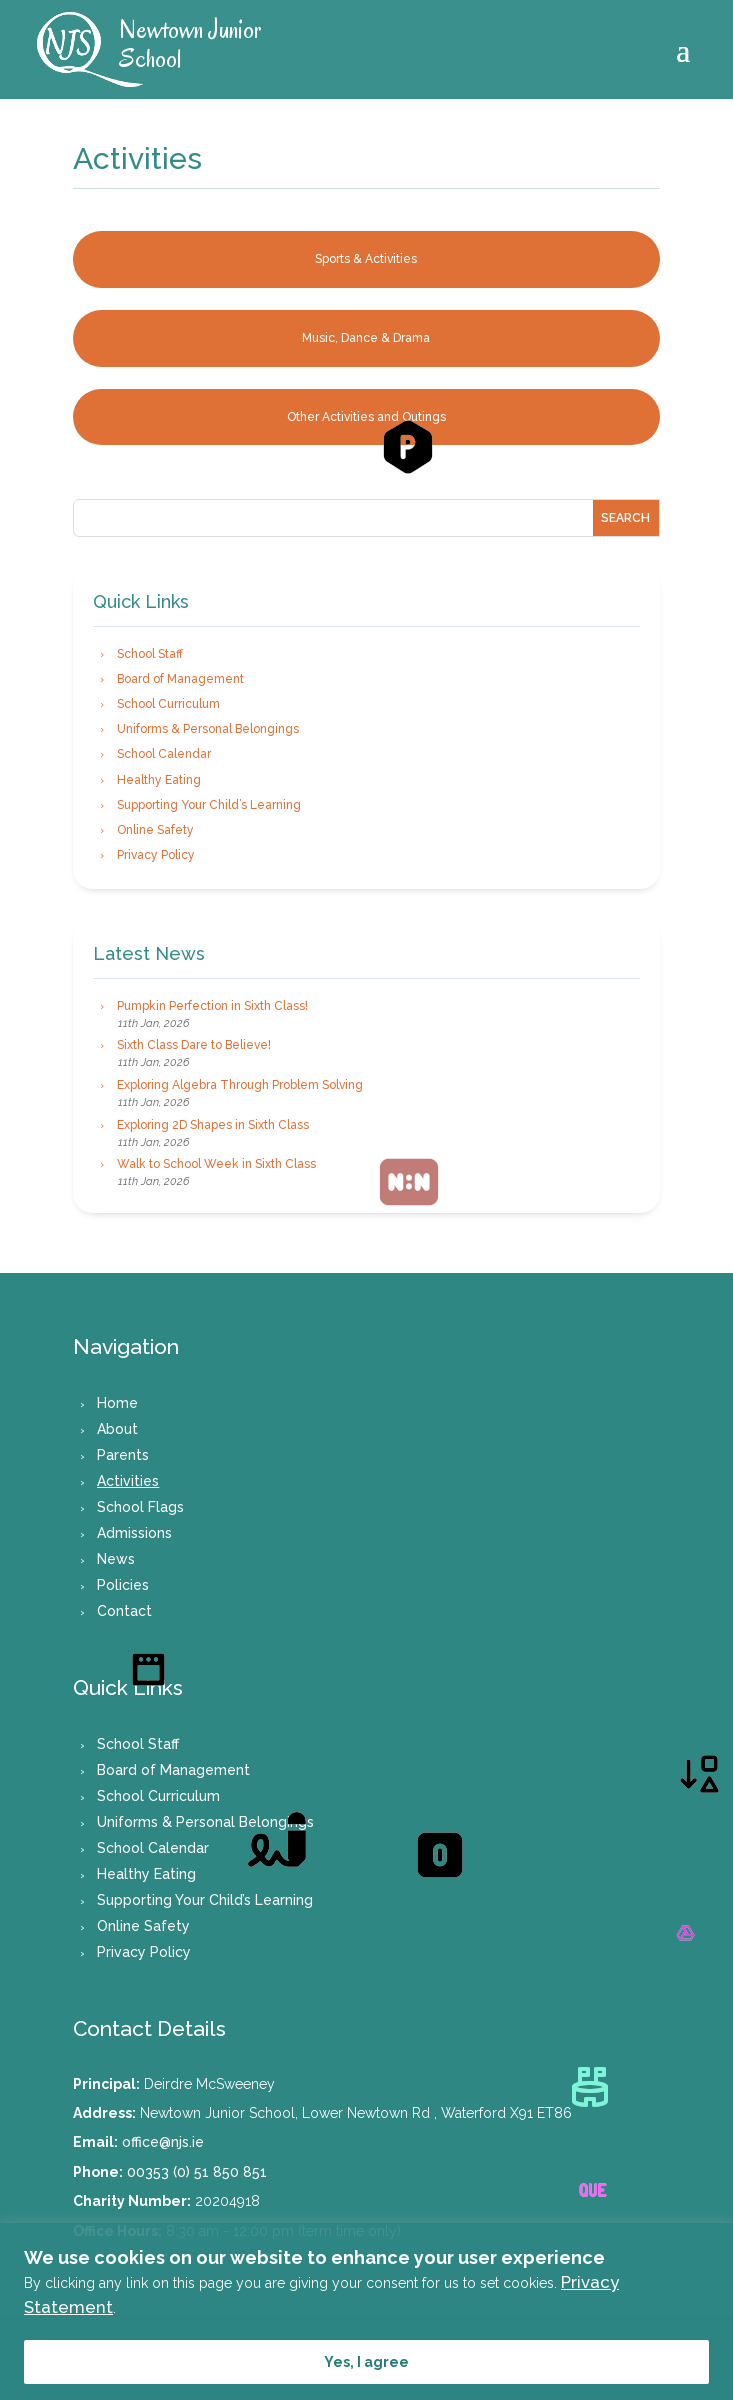 The height and width of the screenshot is (2400, 733). What do you see at coordinates (148, 1669) in the screenshot?
I see `access oven or cooking controls` at bounding box center [148, 1669].